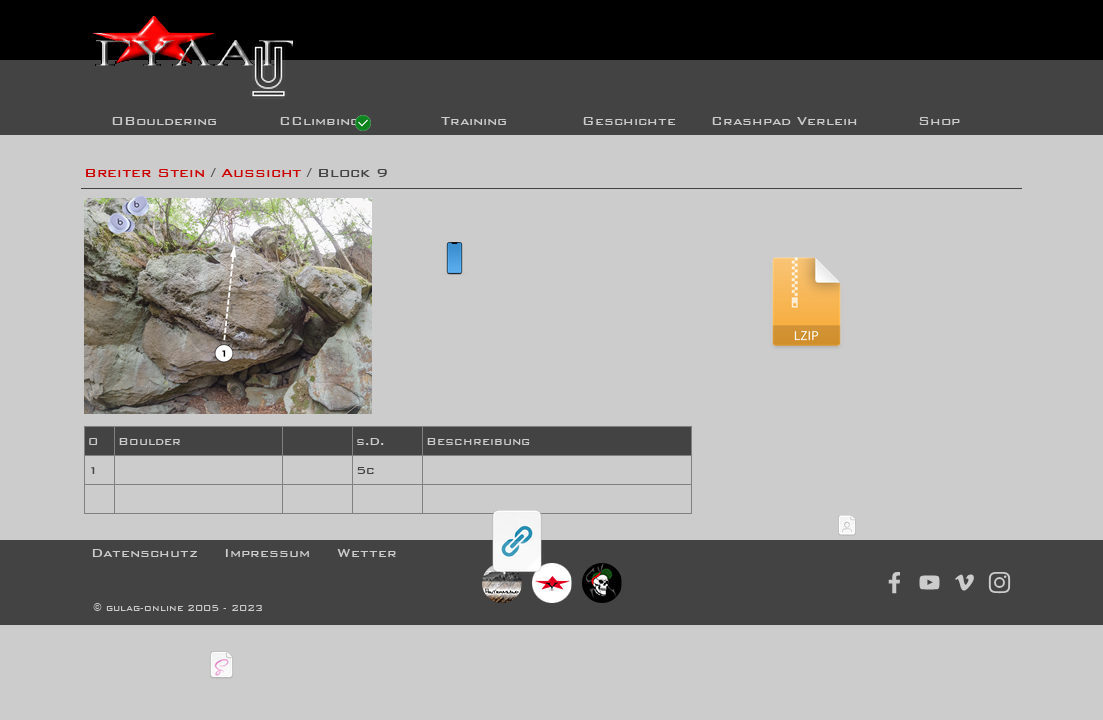 Image resolution: width=1103 pixels, height=720 pixels. I want to click on credits or attribution file, so click(847, 525).